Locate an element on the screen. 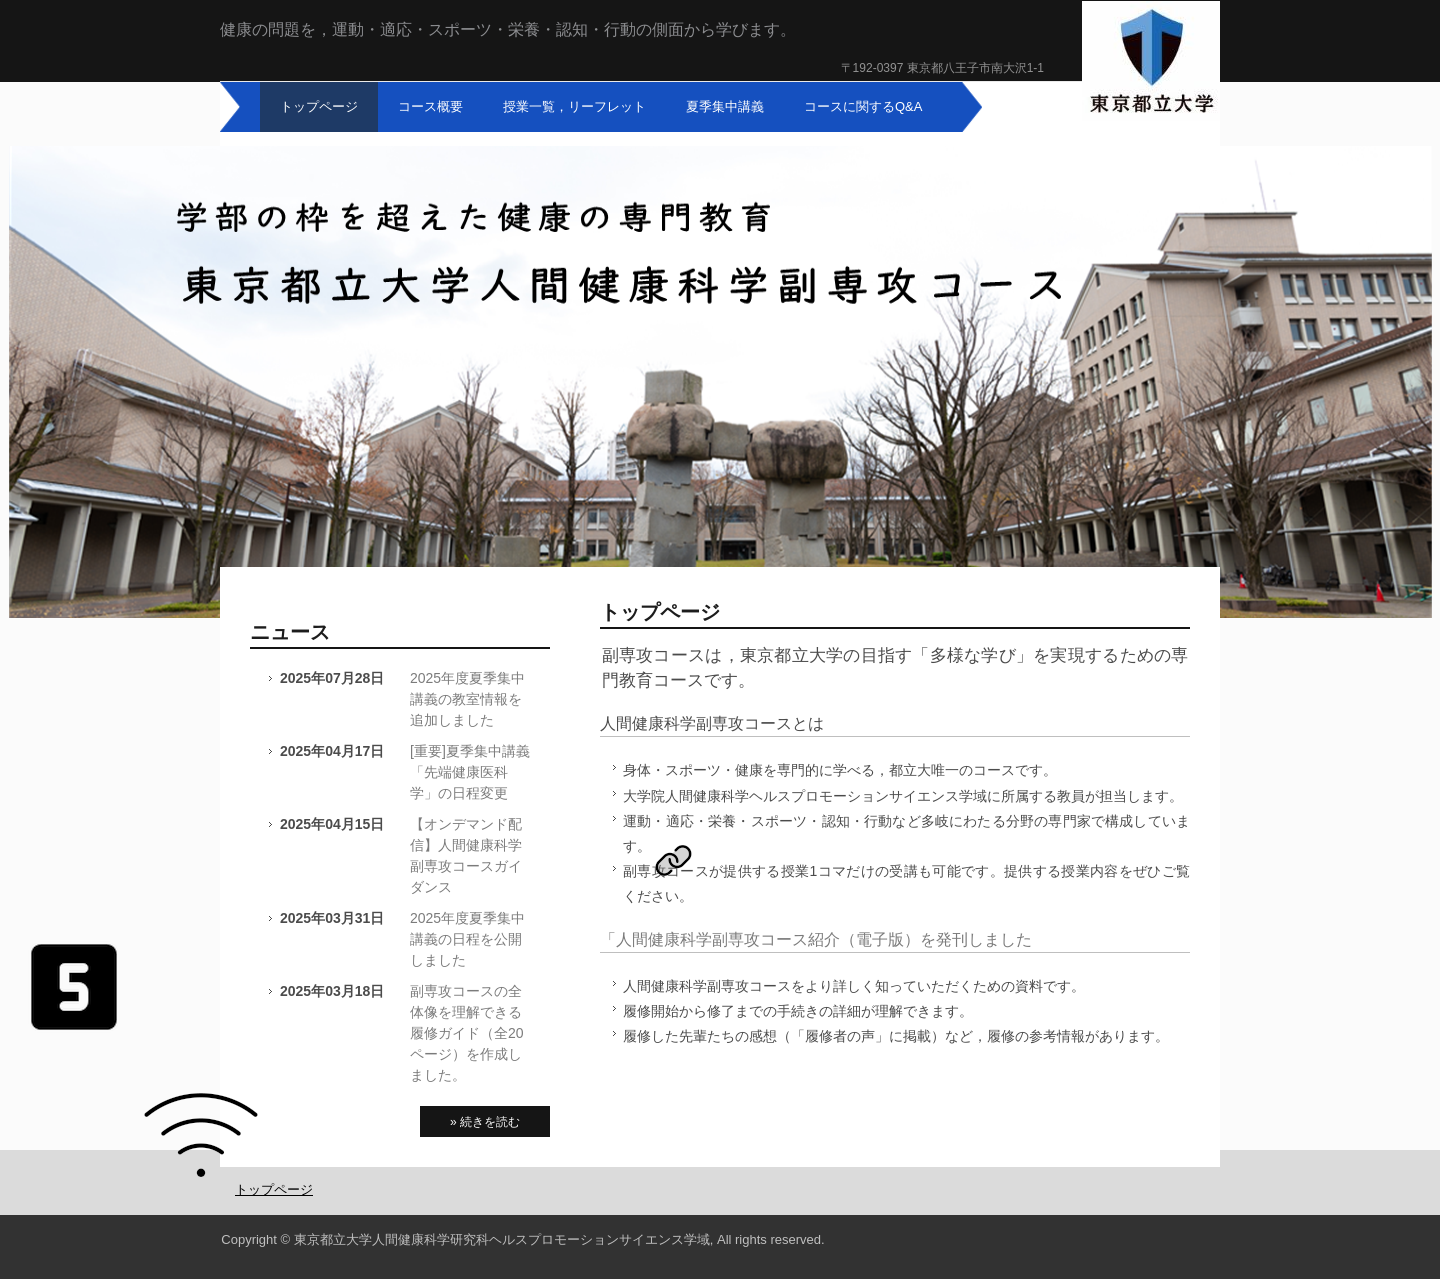 The height and width of the screenshot is (1279, 1440). select image filter or effect number 5 is located at coordinates (74, 987).